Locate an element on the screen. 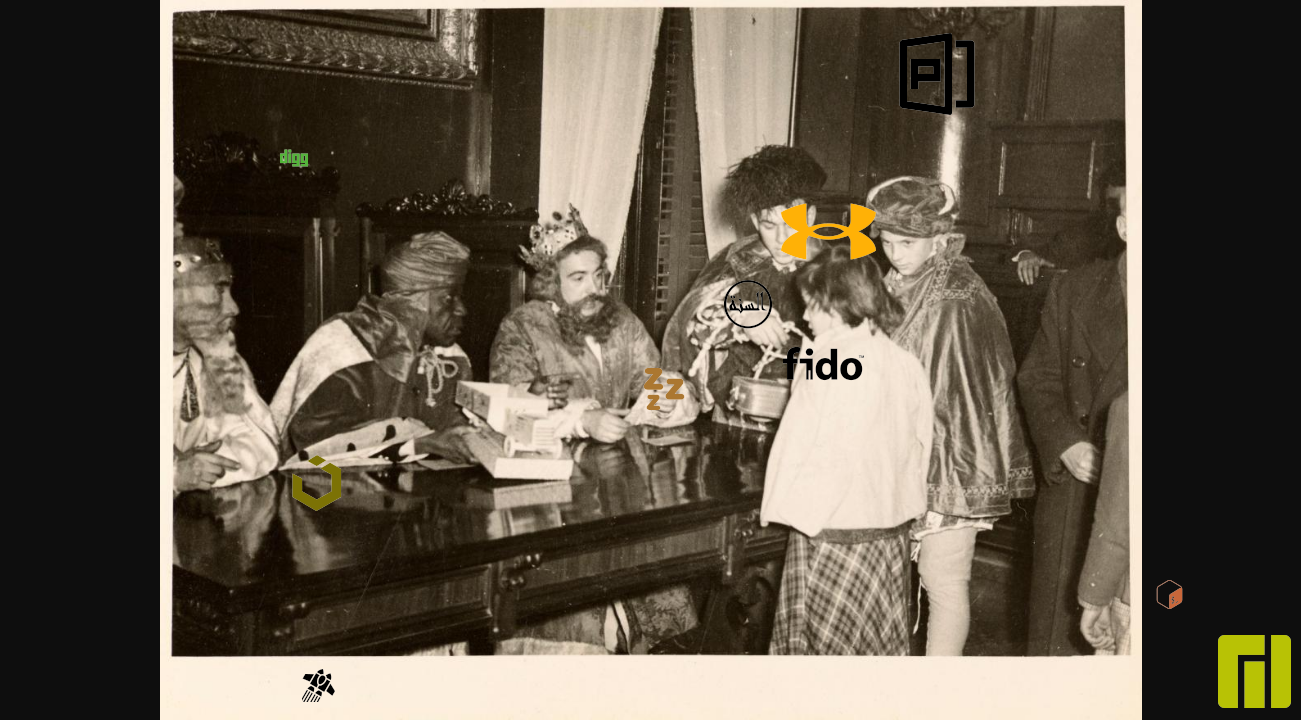  jitpack package repository logo is located at coordinates (318, 685).